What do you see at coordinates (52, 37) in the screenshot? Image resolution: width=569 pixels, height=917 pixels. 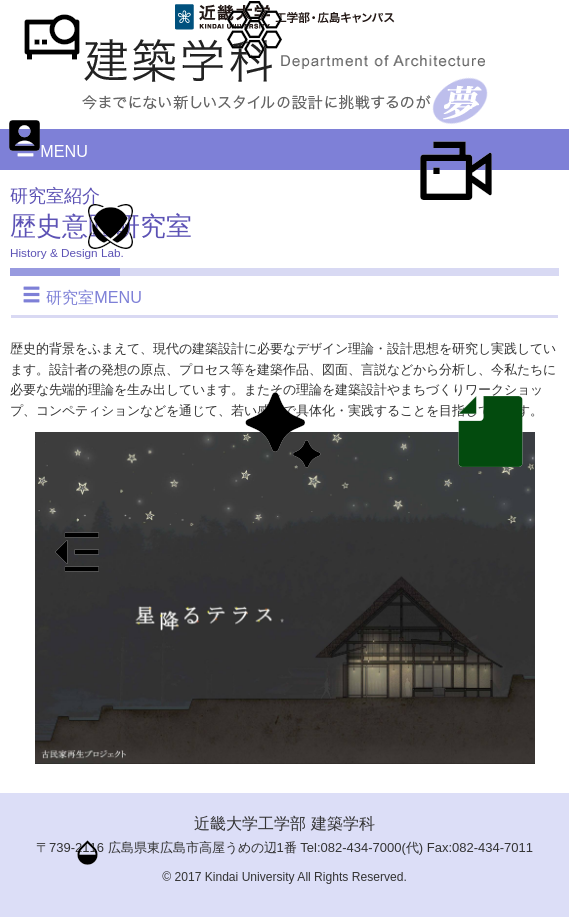 I see `start a presentation or slideshow` at bounding box center [52, 37].